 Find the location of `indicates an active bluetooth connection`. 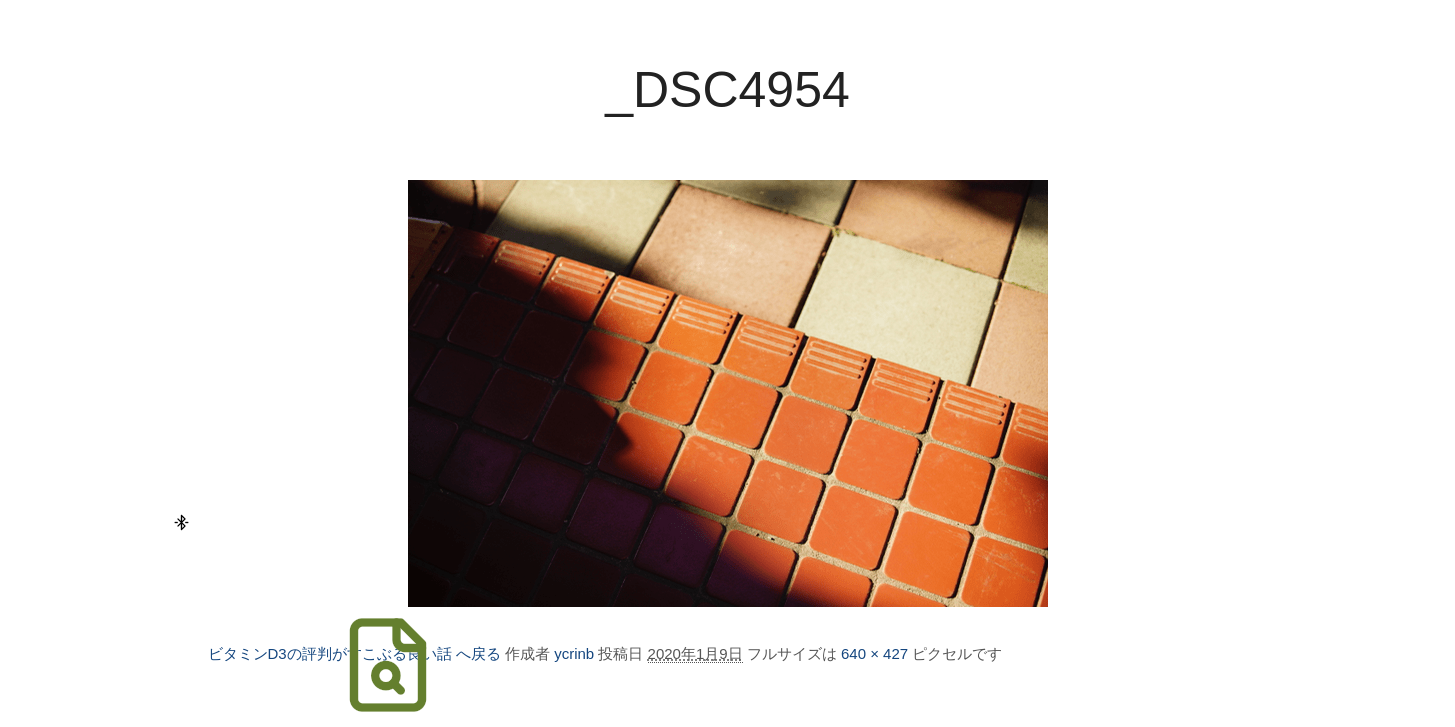

indicates an active bluetooth connection is located at coordinates (181, 522).